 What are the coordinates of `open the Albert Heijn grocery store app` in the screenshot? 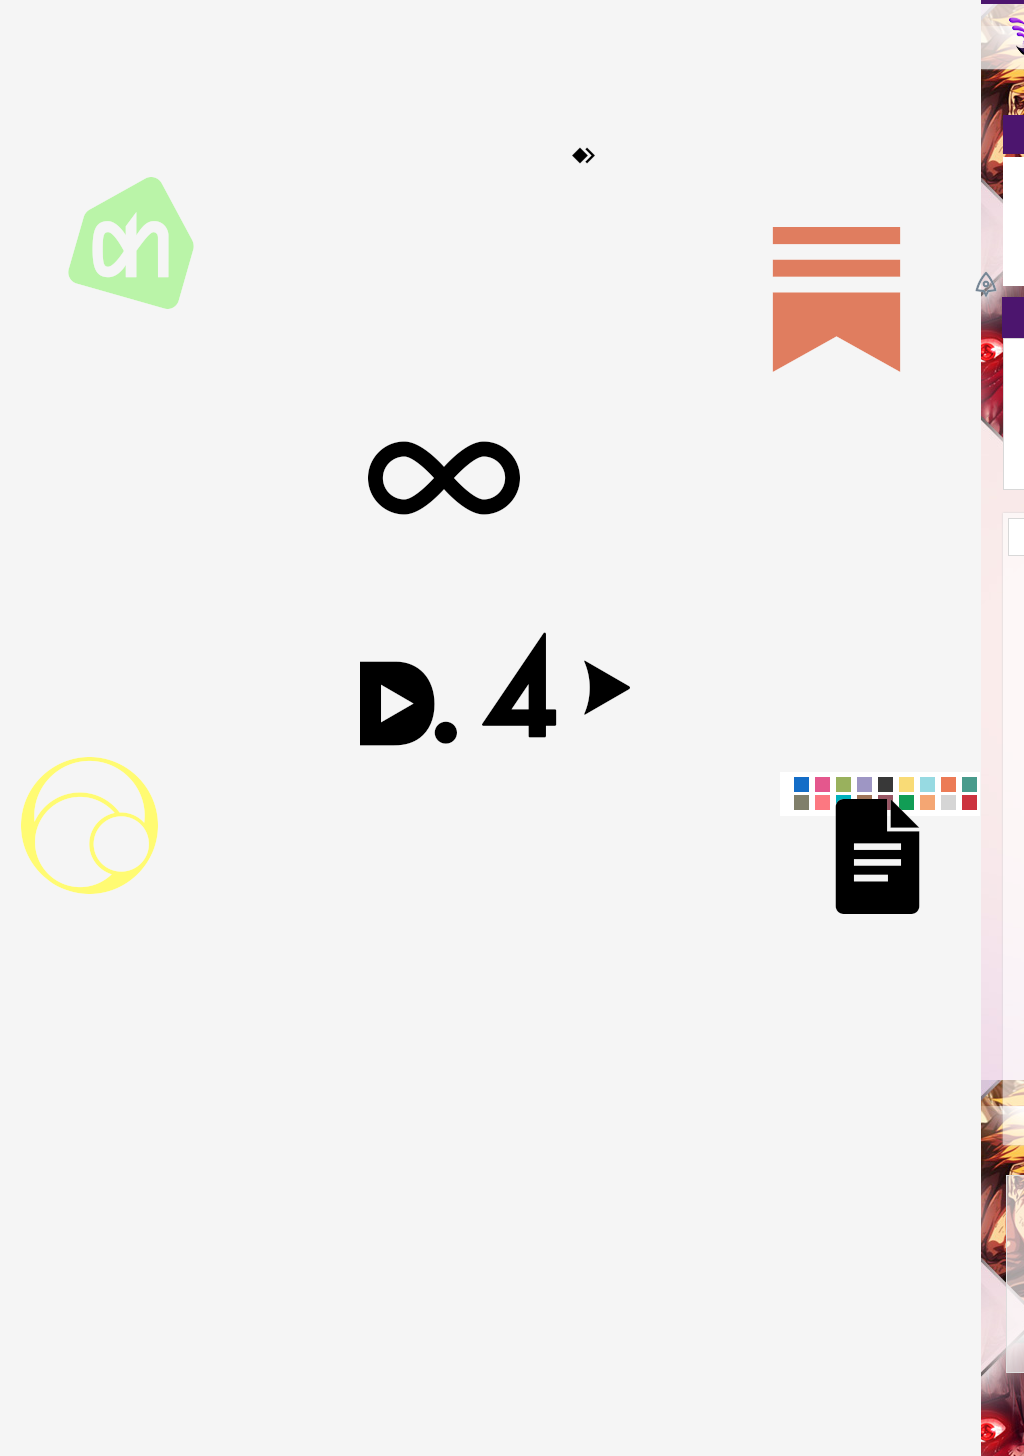 It's located at (131, 243).